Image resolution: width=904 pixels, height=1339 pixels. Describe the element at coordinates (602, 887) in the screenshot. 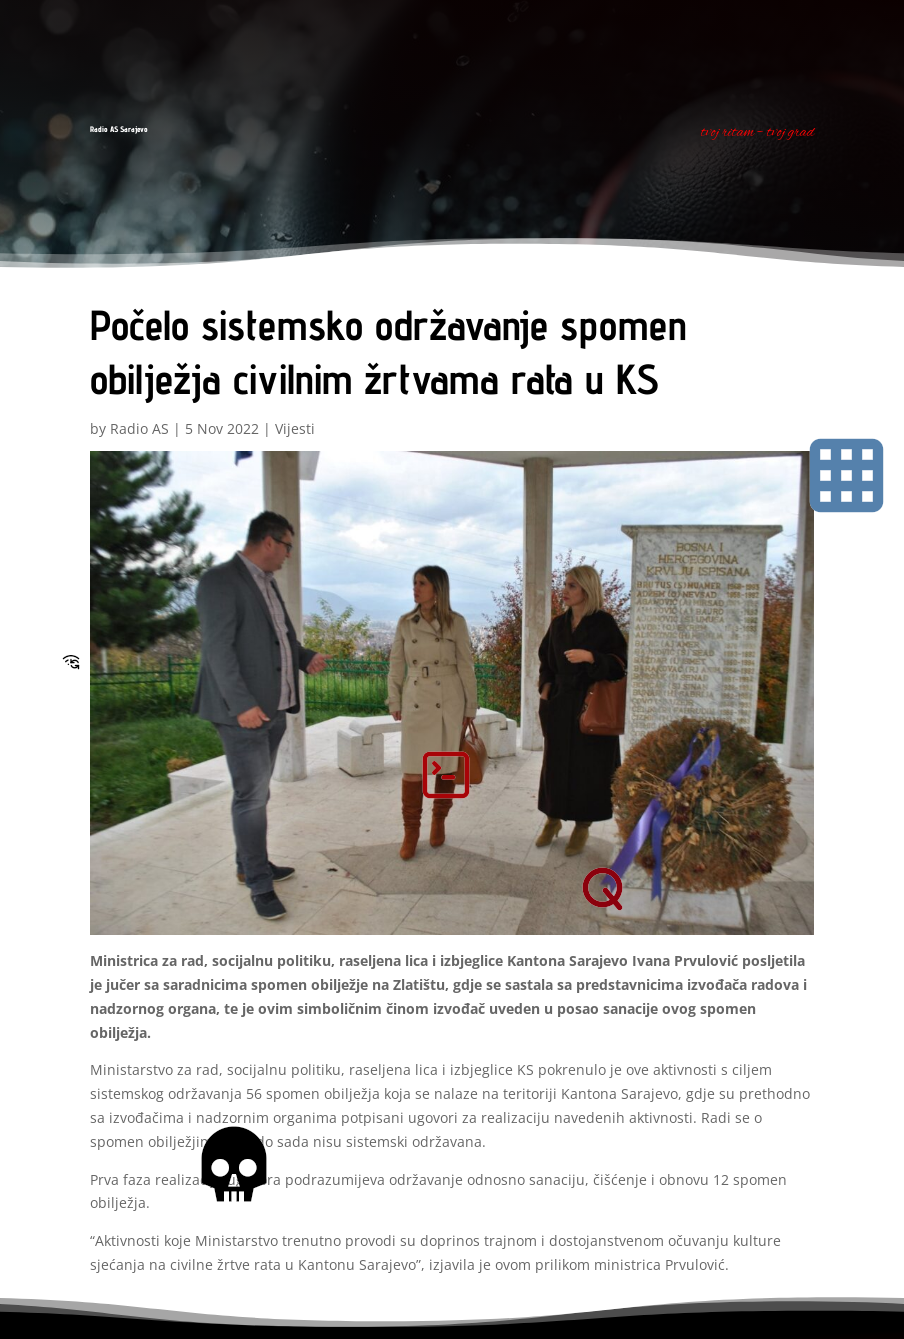

I see `represents the letter Q in text or labels` at that location.